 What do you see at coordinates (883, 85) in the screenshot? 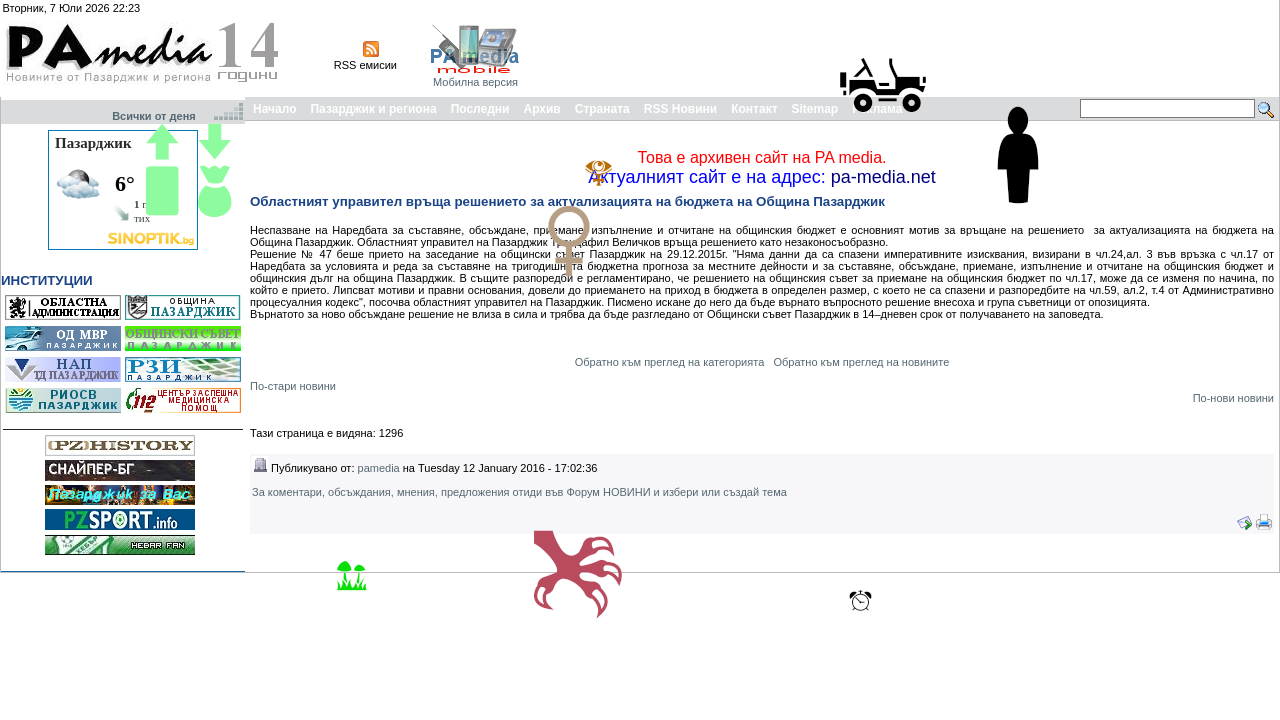
I see `select off-road vehicle type` at bounding box center [883, 85].